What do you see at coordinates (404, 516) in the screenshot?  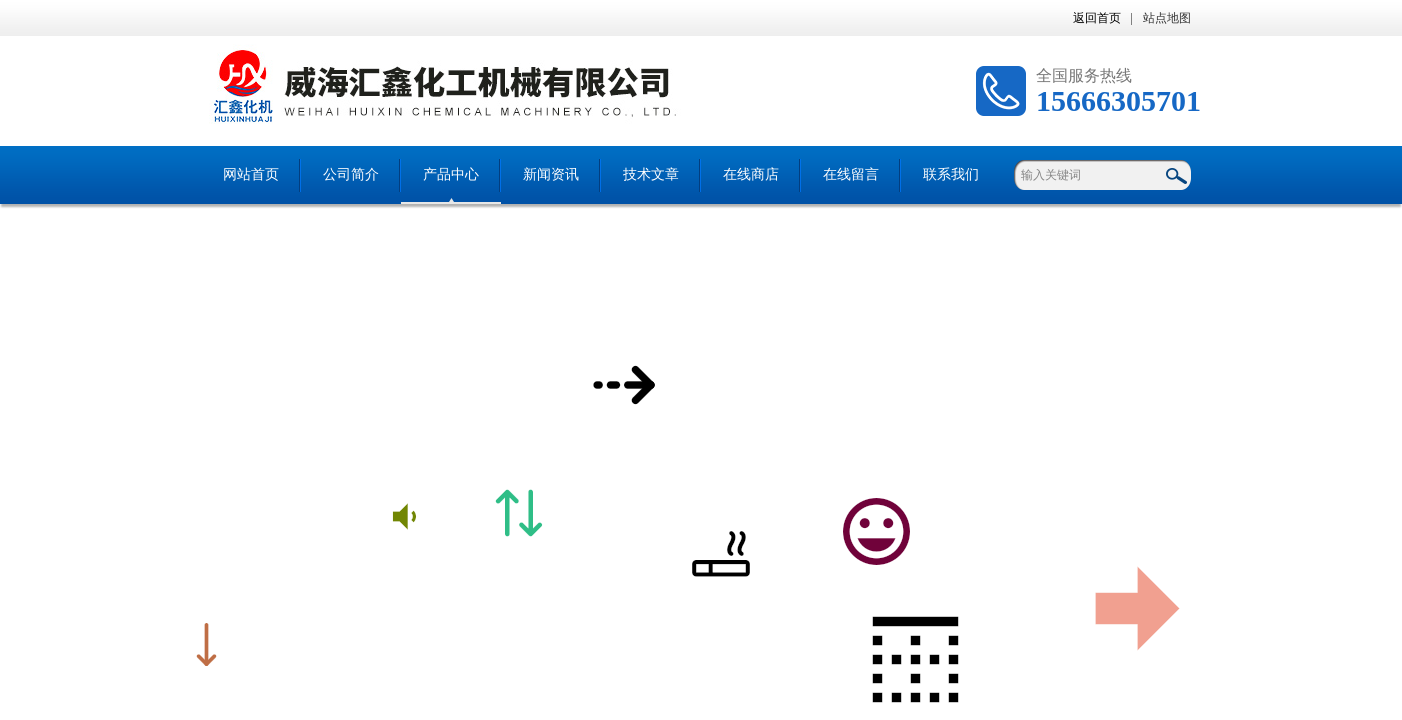 I see `decrease audio volume` at bounding box center [404, 516].